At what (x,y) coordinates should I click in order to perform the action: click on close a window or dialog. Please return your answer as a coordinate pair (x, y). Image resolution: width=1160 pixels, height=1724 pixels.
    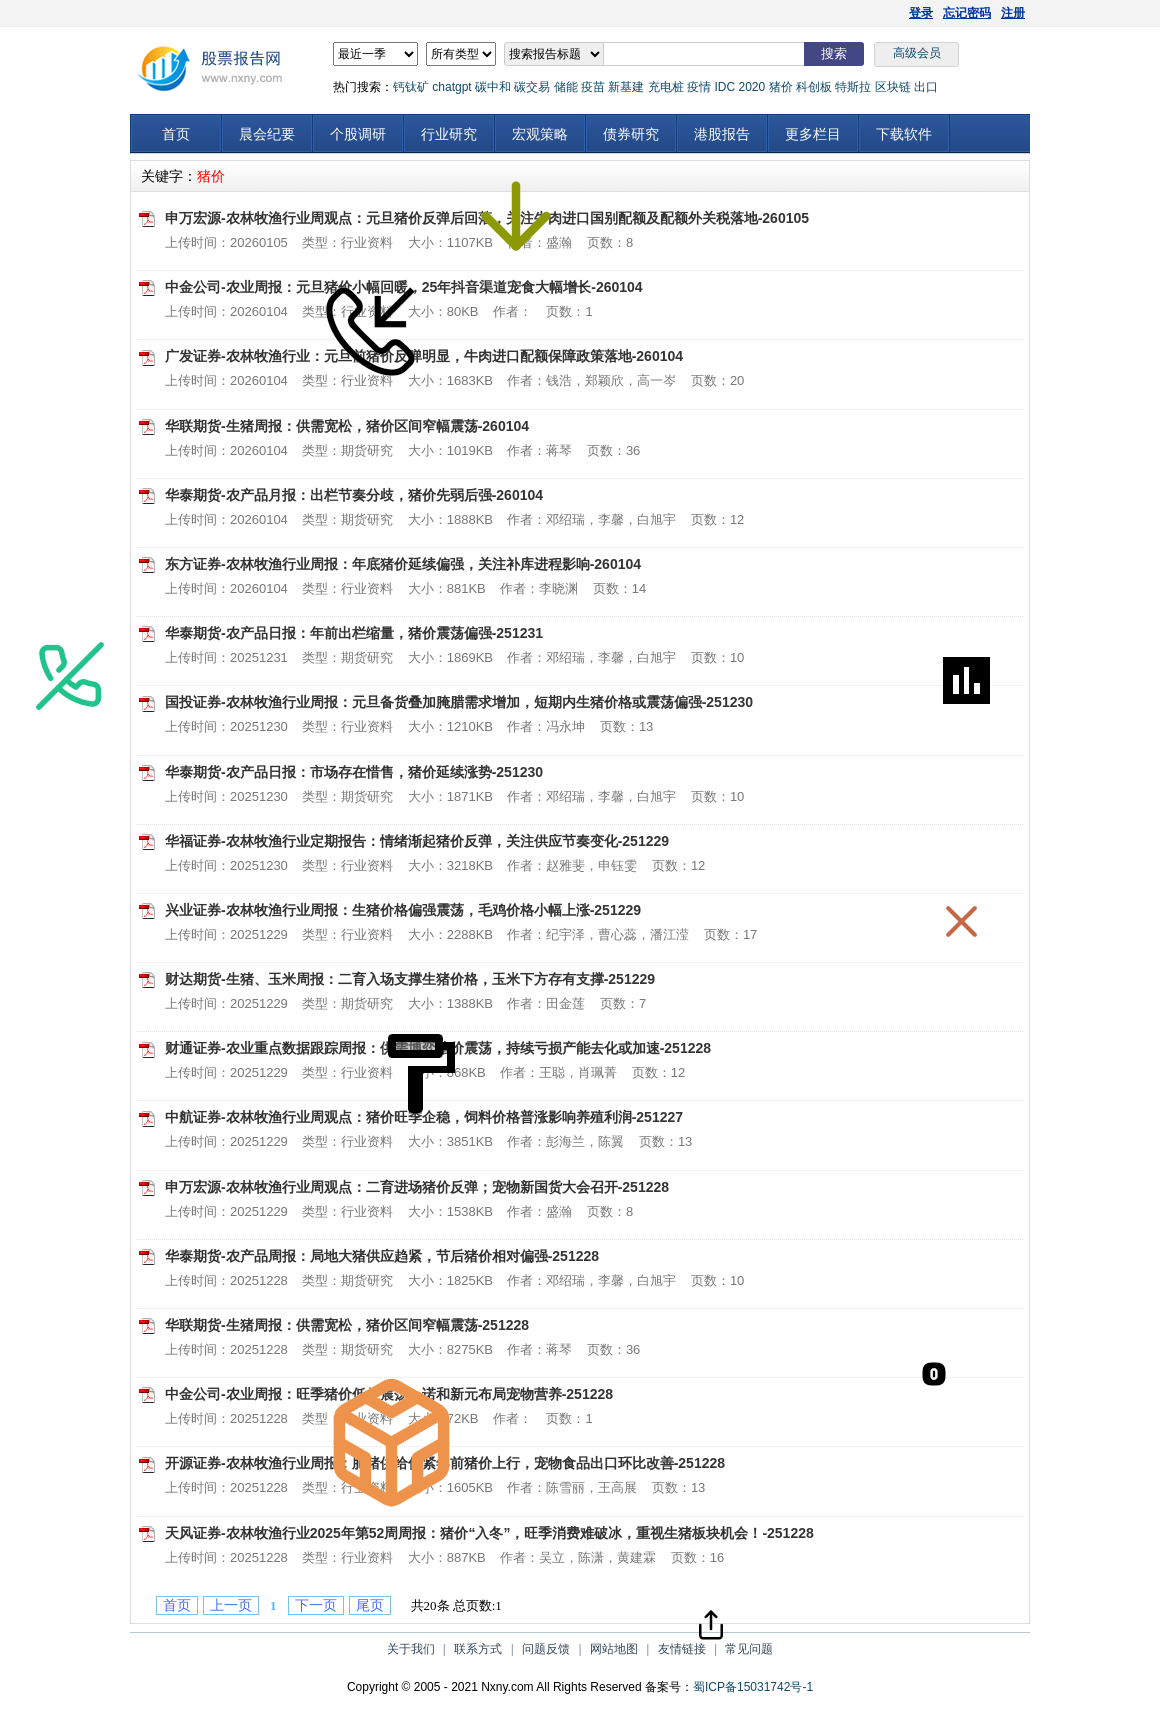
    Looking at the image, I should click on (961, 921).